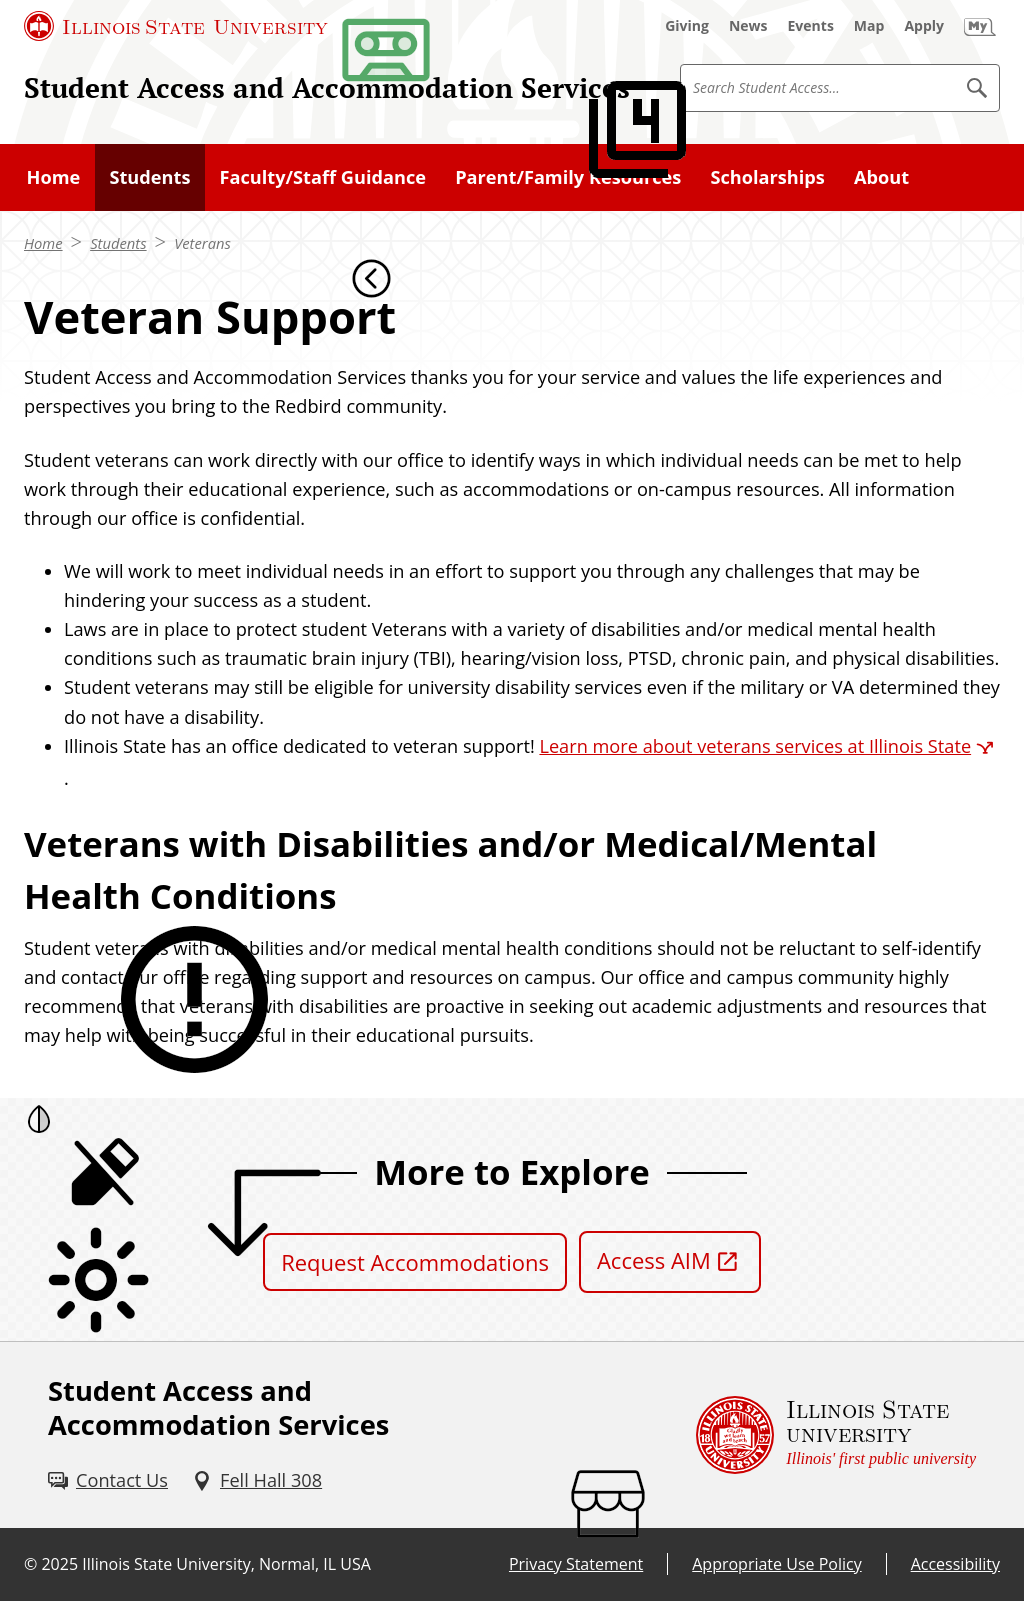 The image size is (1024, 1601). What do you see at coordinates (260, 1204) in the screenshot?
I see `go back and down in navigation` at bounding box center [260, 1204].